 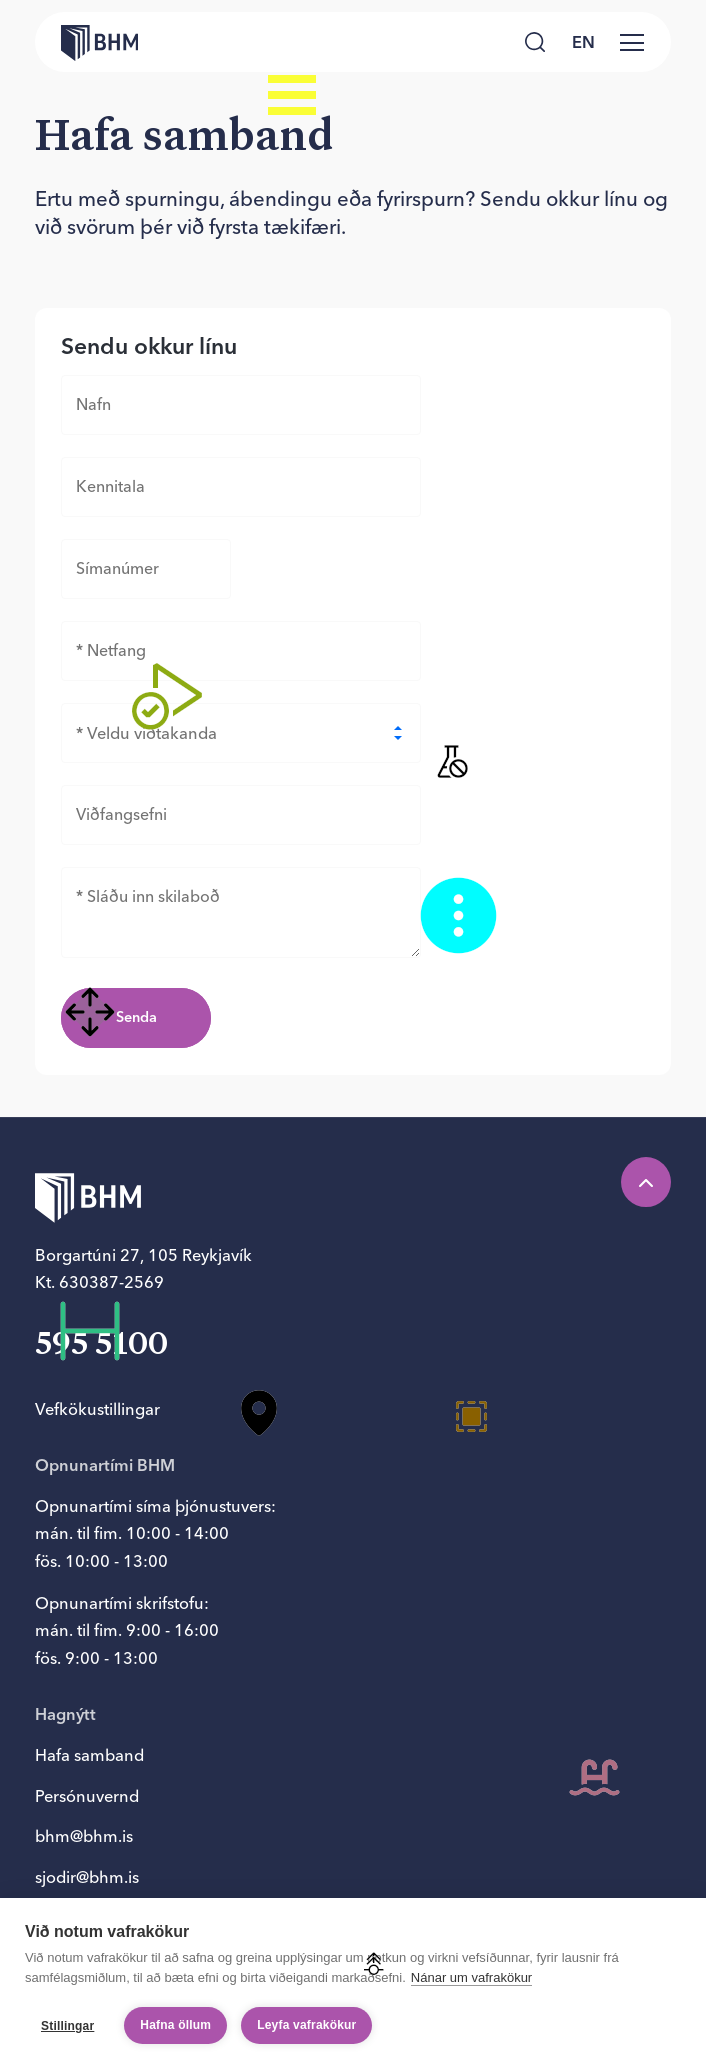 What do you see at coordinates (292, 95) in the screenshot?
I see `open navigation menu` at bounding box center [292, 95].